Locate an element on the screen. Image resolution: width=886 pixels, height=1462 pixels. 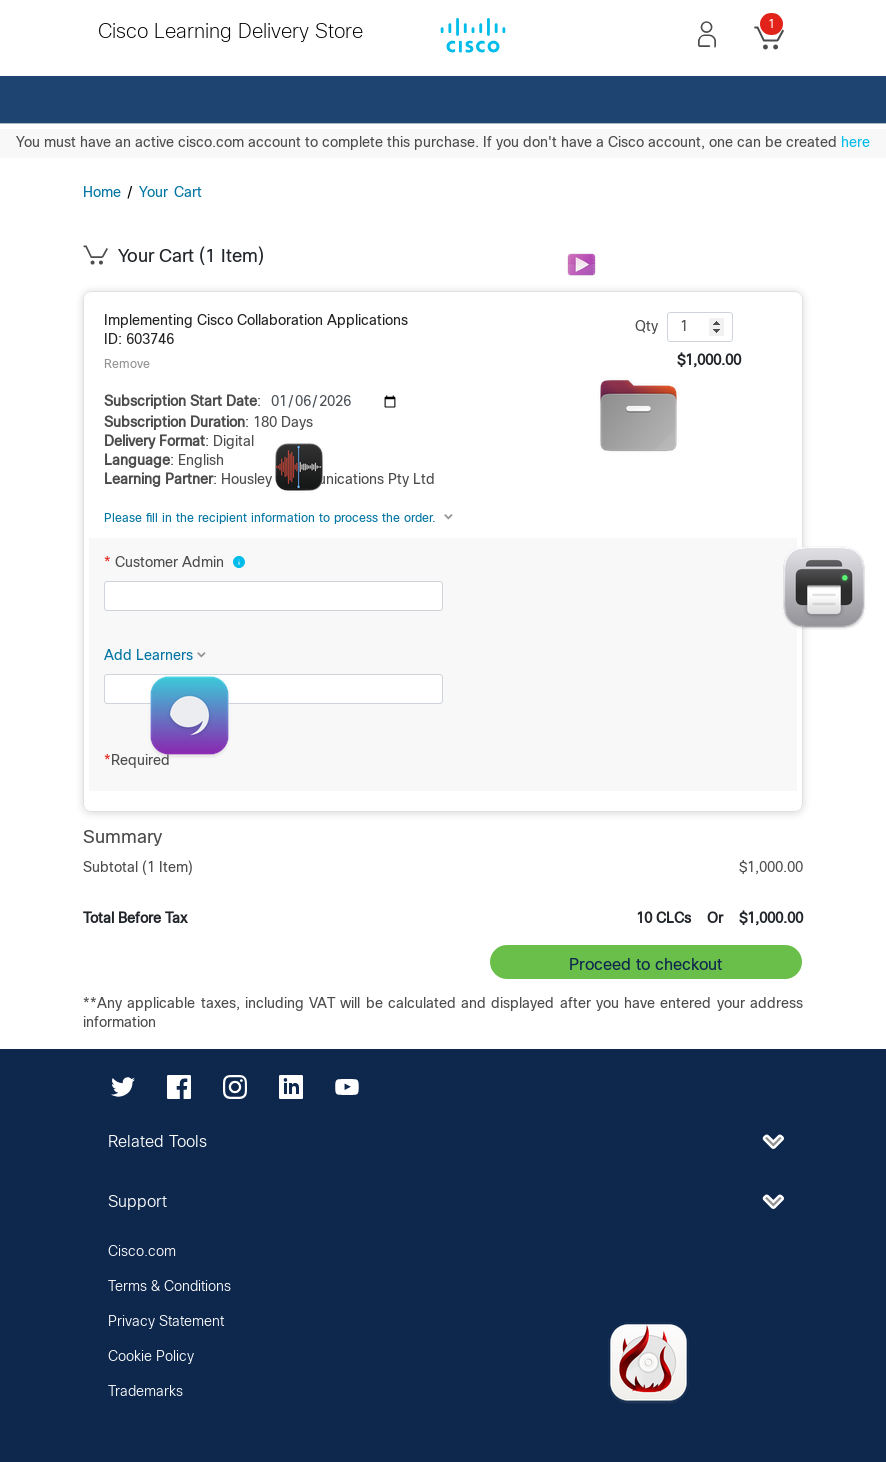
open brasero disc burning application is located at coordinates (648, 1362).